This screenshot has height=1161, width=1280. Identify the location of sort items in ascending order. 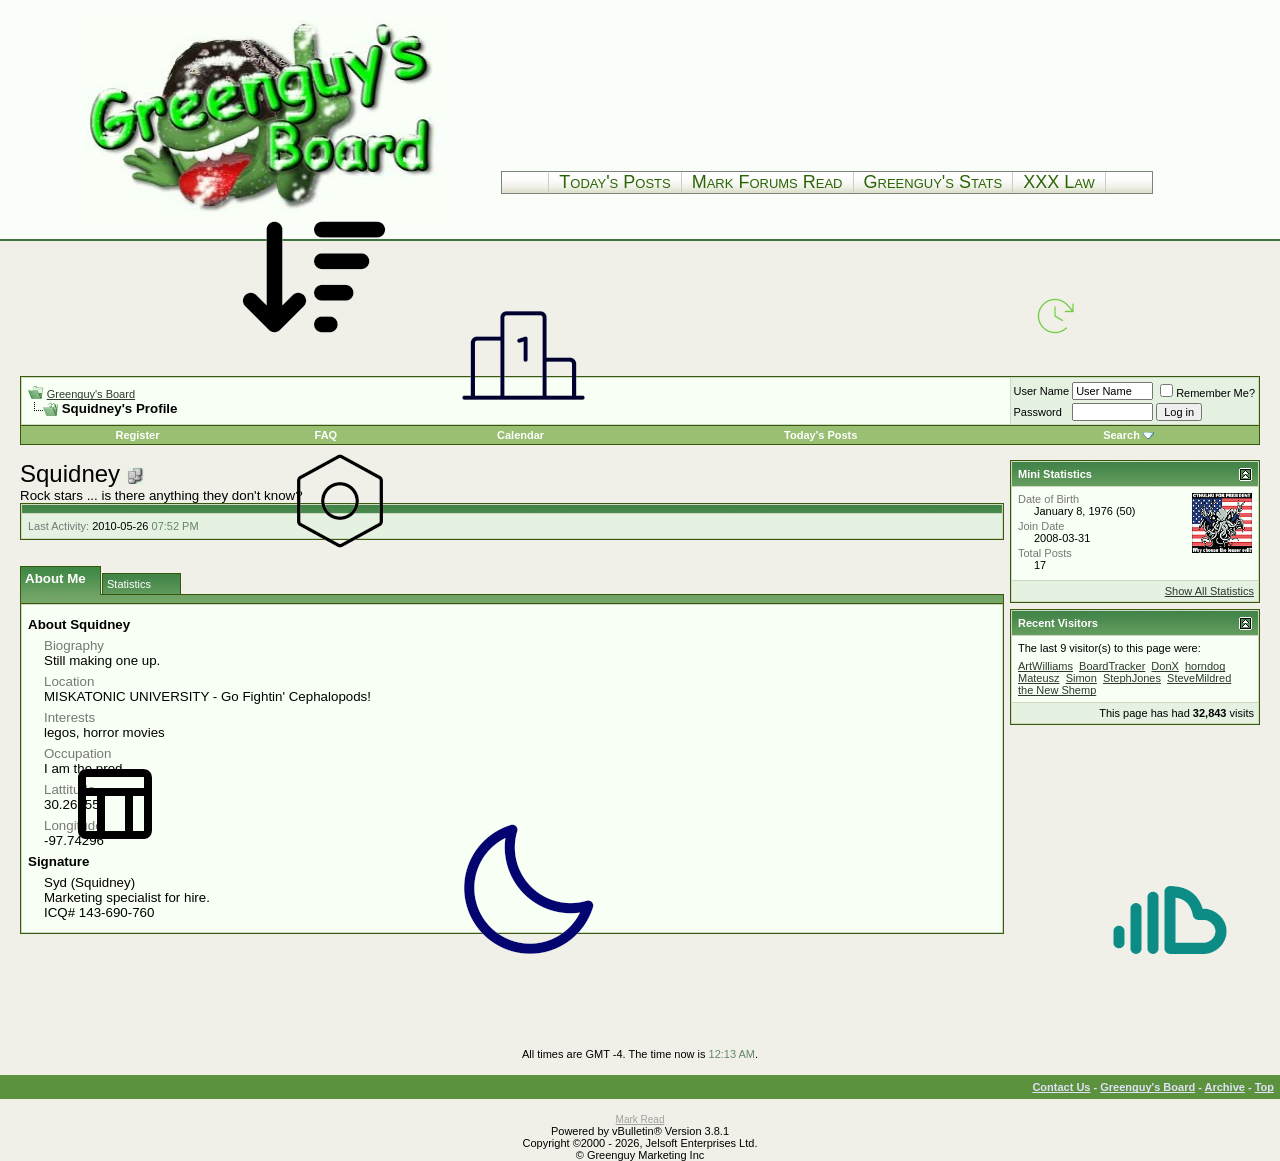
(314, 277).